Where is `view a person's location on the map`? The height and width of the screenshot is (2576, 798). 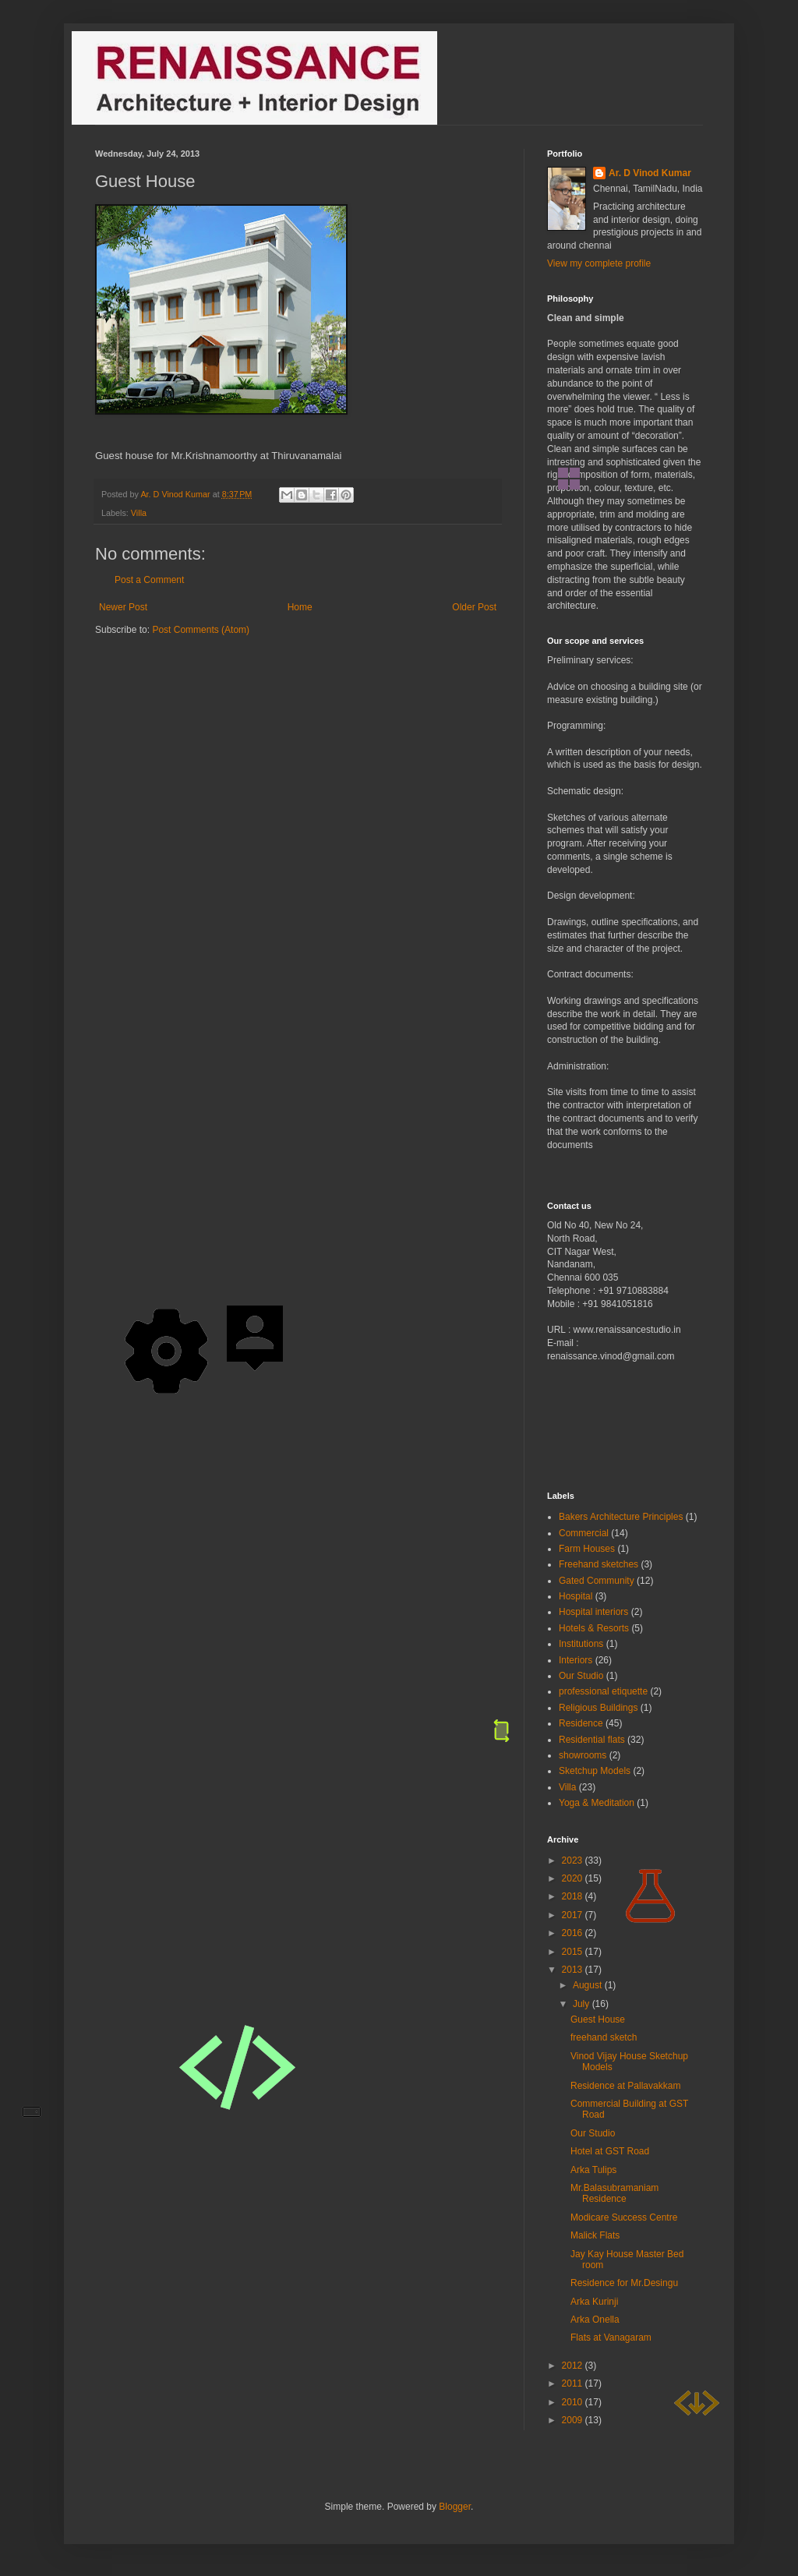 view a person's location on the map is located at coordinates (255, 1337).